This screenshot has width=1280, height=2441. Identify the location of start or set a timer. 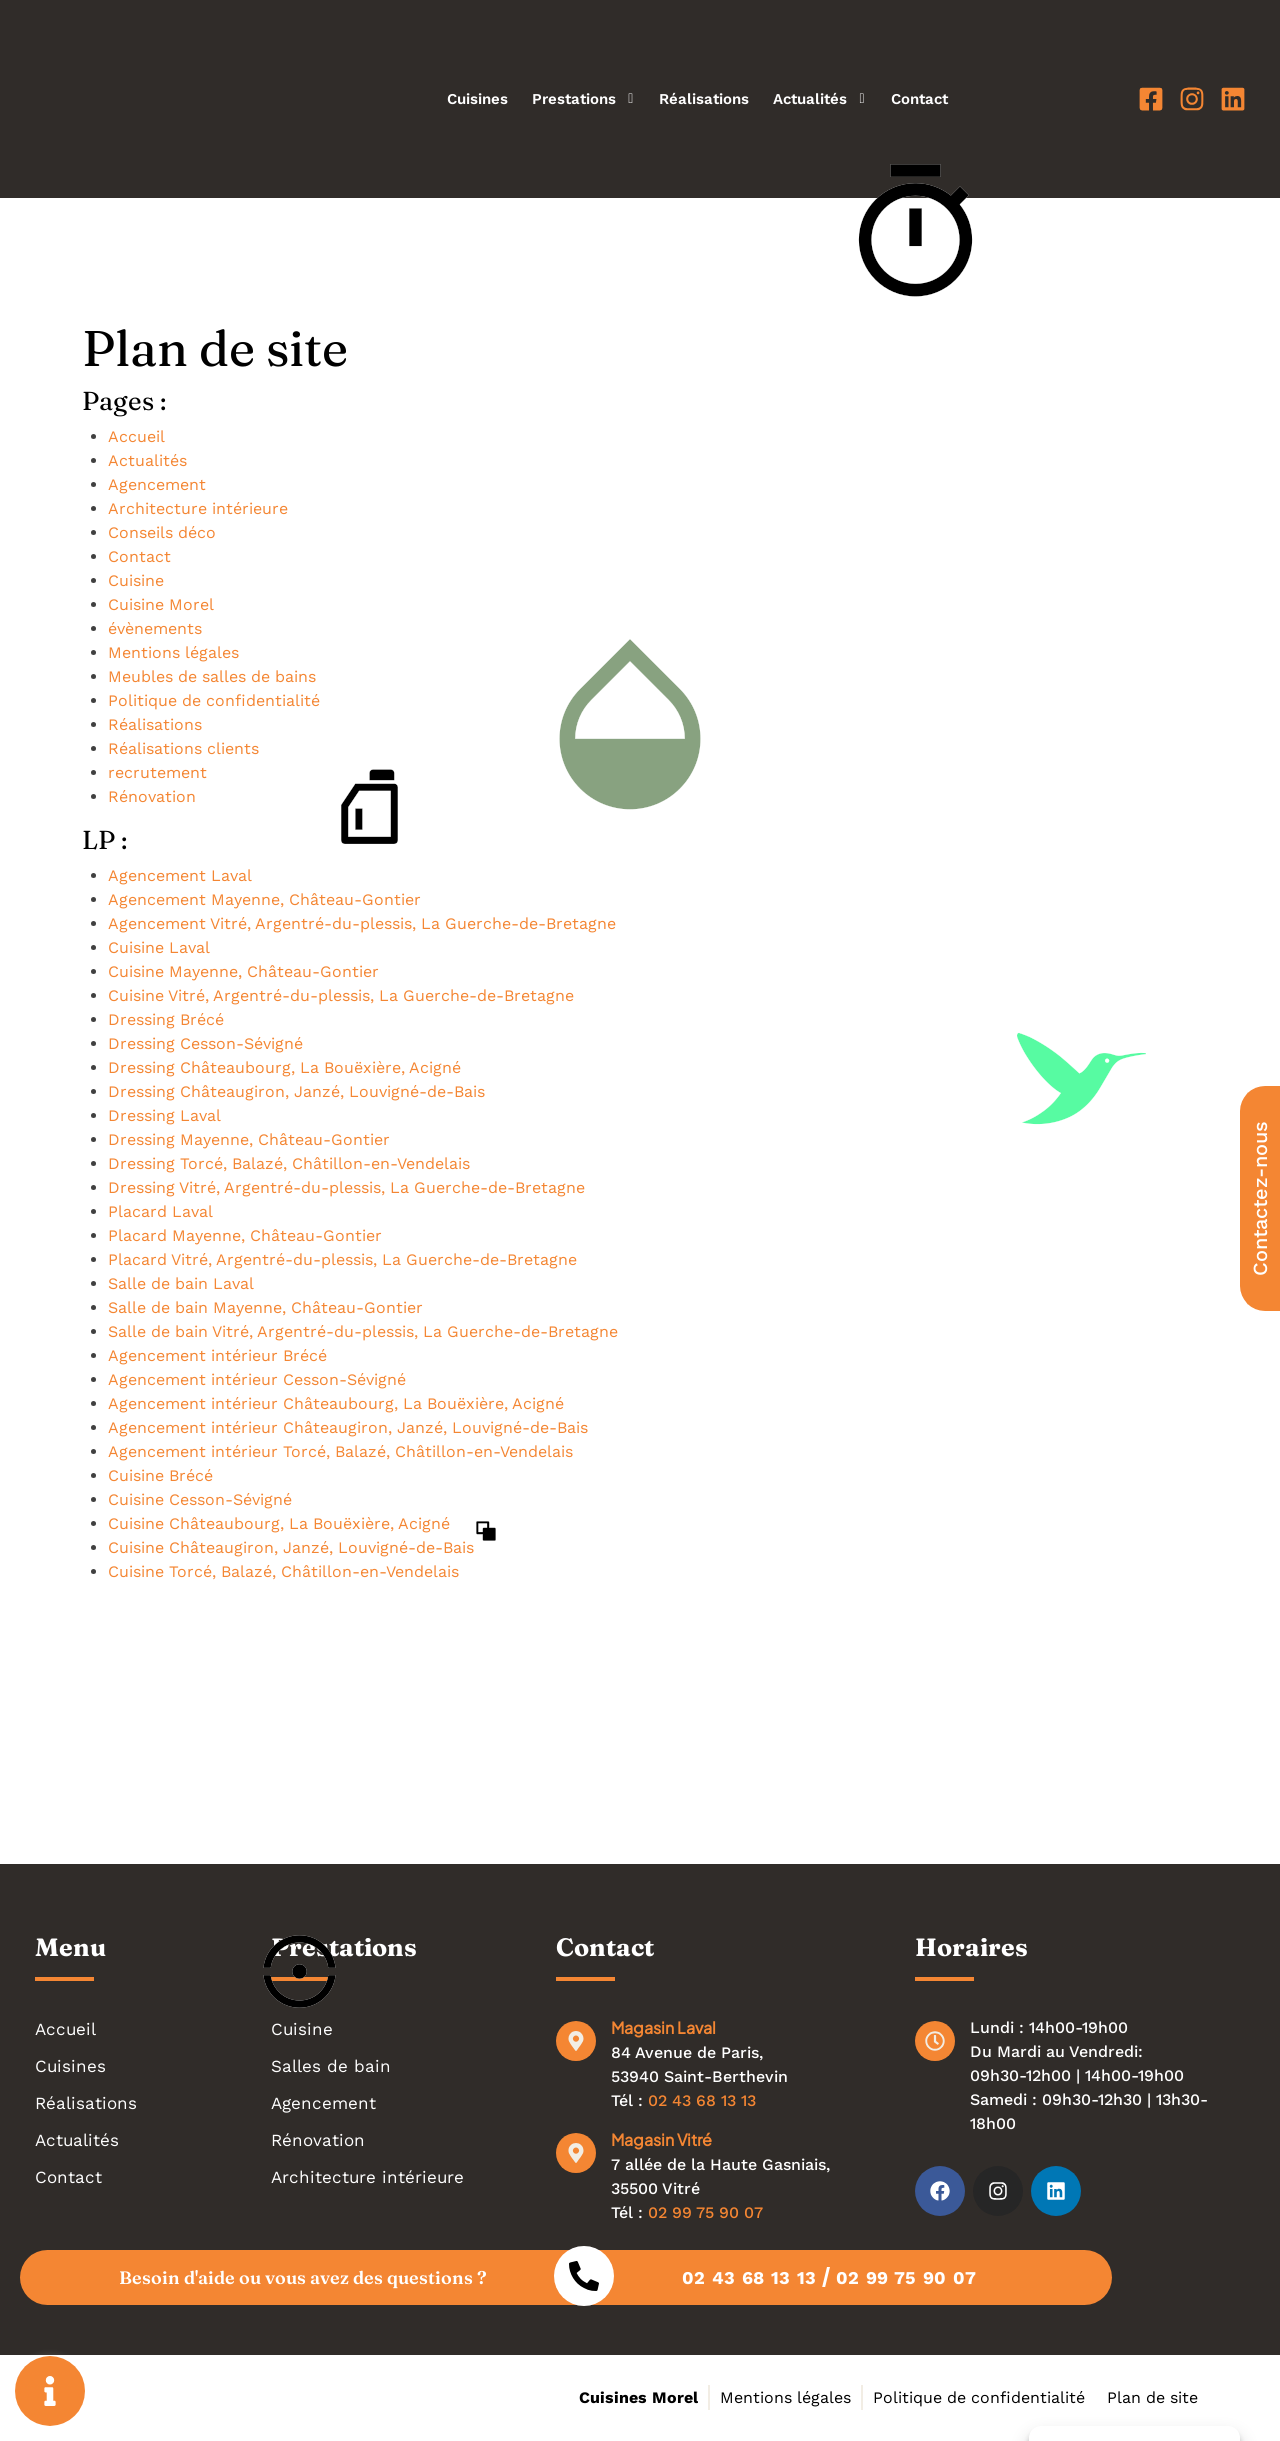
(915, 233).